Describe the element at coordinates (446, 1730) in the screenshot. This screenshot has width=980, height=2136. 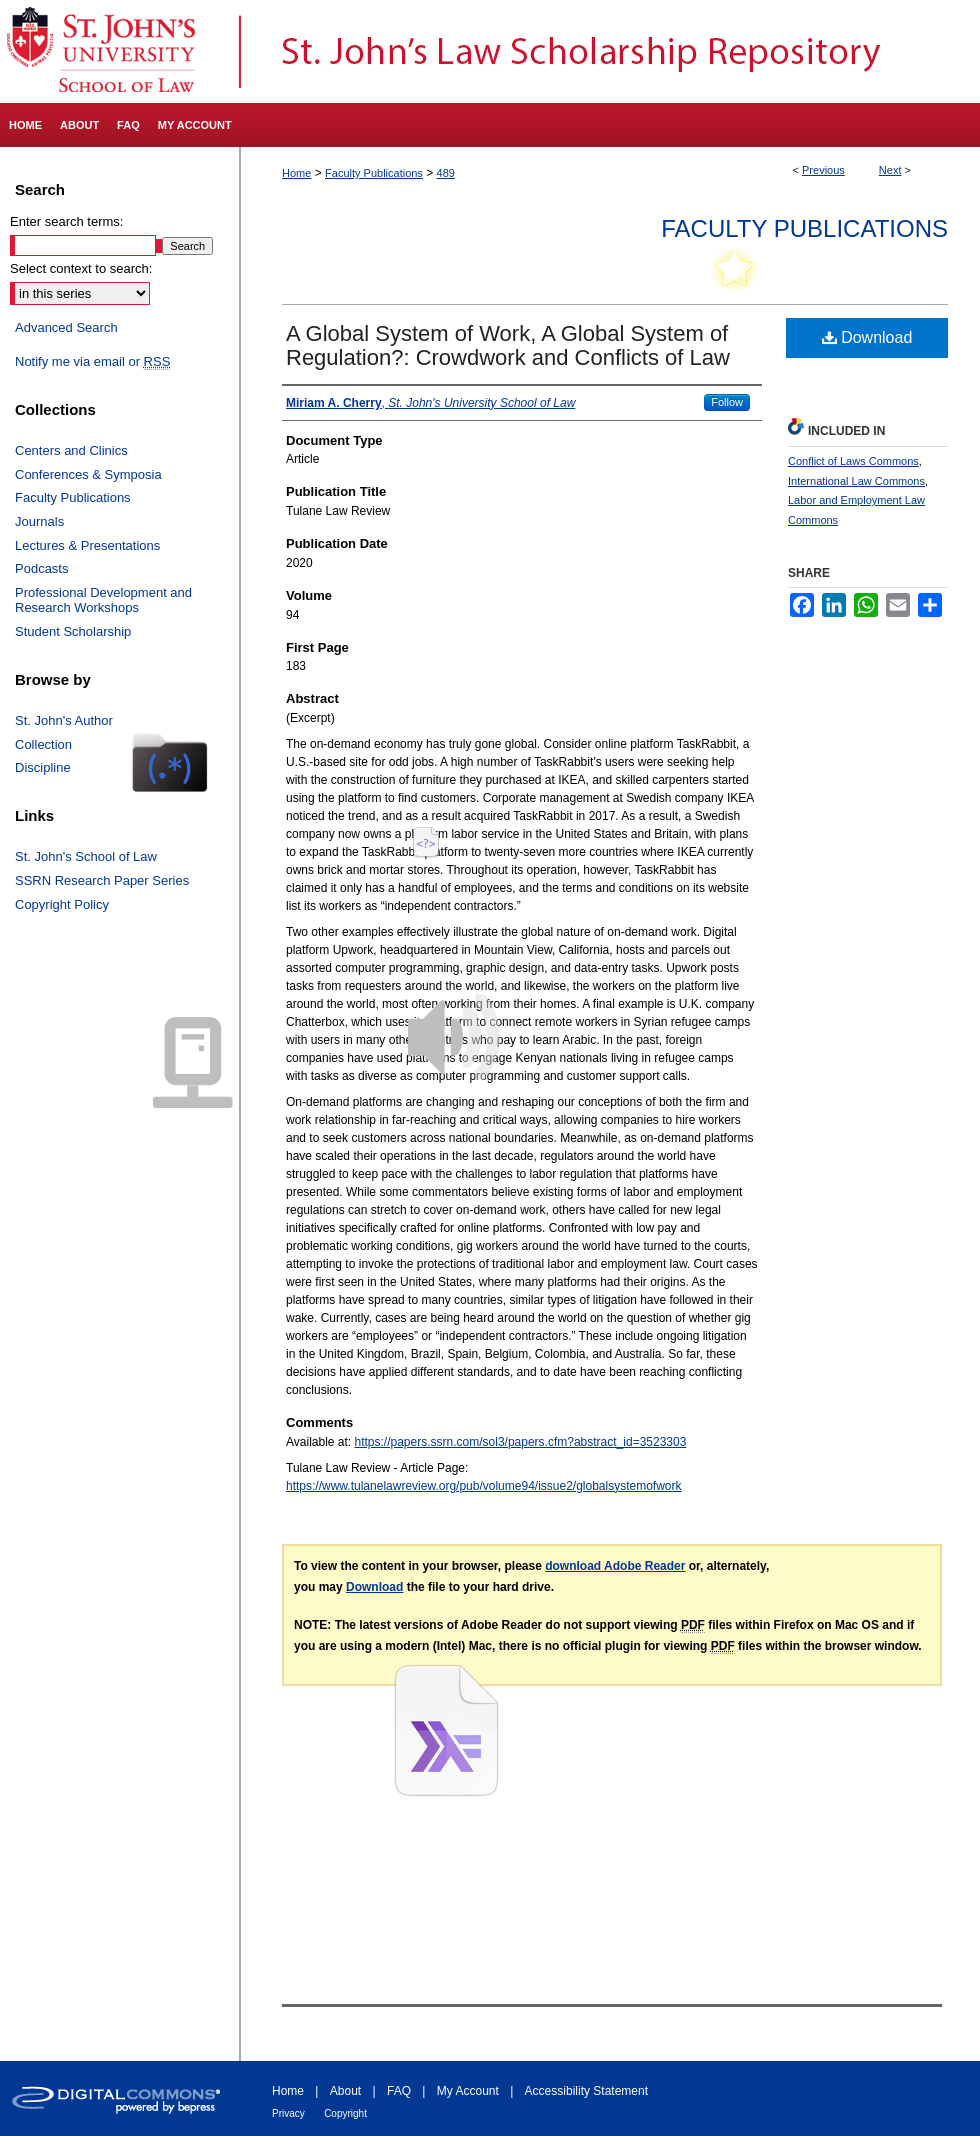
I see `a haskell source code file` at that location.